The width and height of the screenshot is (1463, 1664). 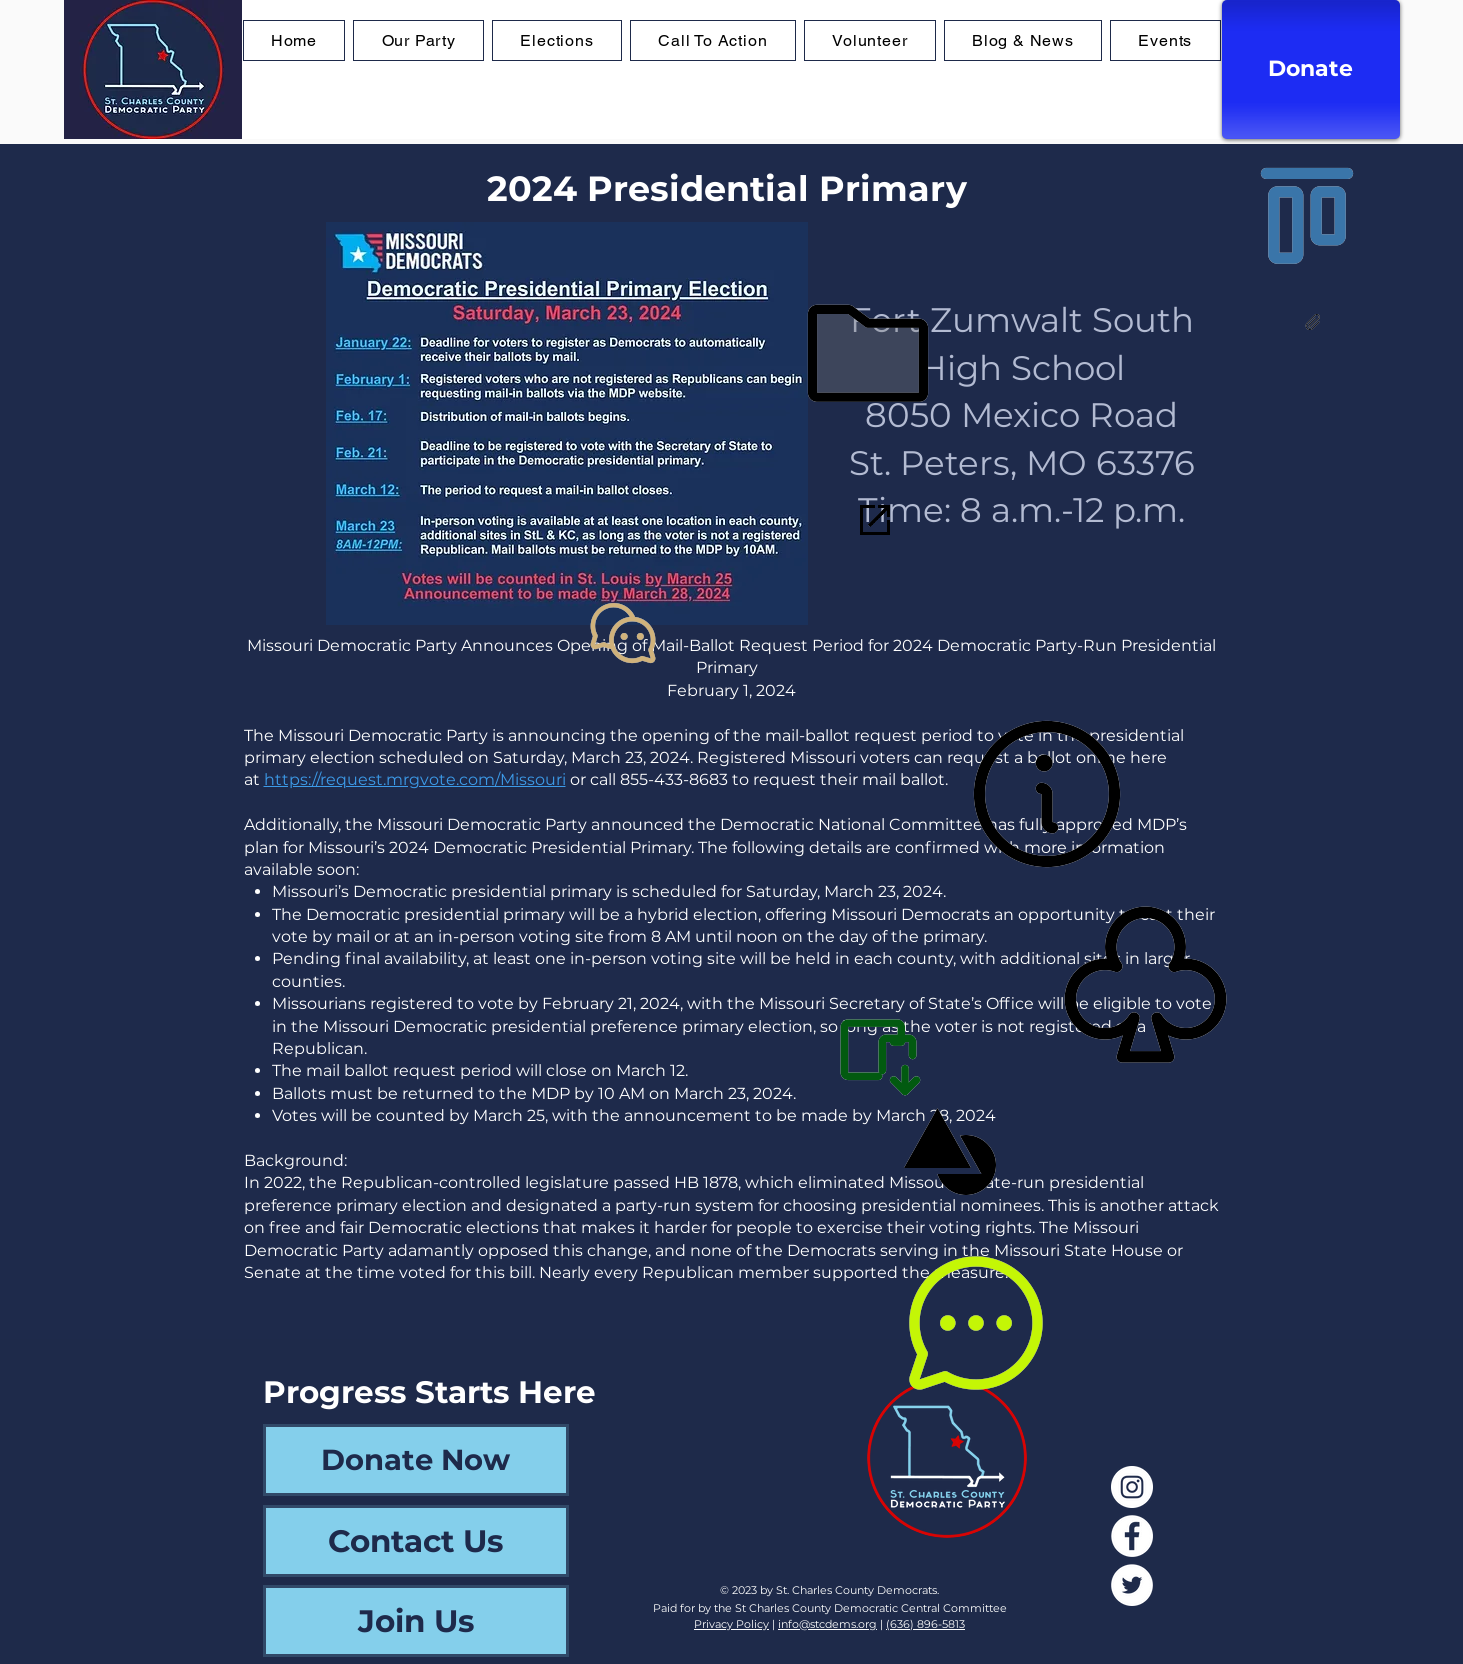 What do you see at coordinates (1313, 322) in the screenshot?
I see `attach a file to your message` at bounding box center [1313, 322].